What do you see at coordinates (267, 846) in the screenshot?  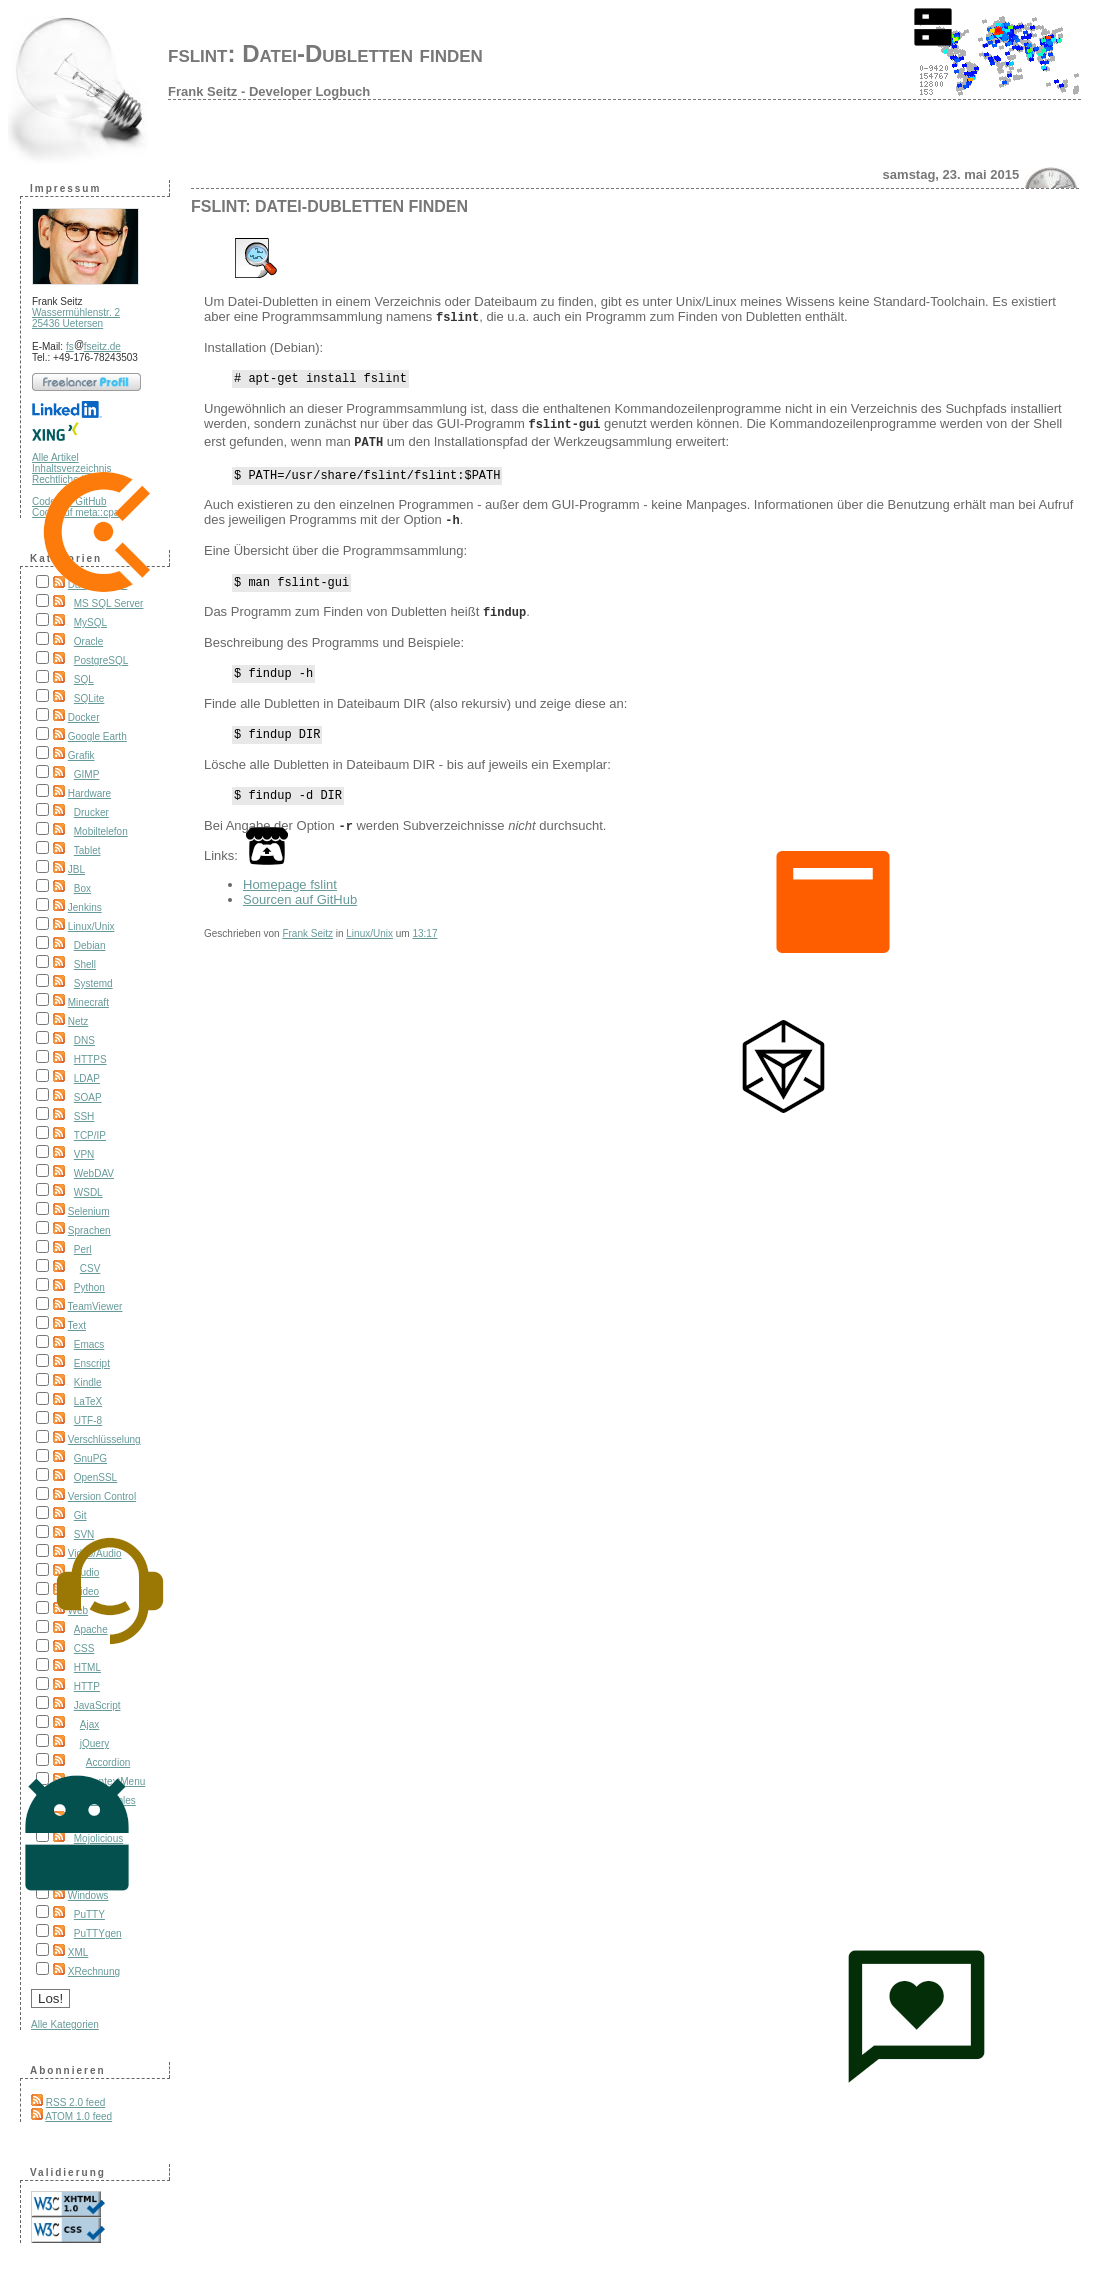 I see `visit itch.io indie game marketplace` at bounding box center [267, 846].